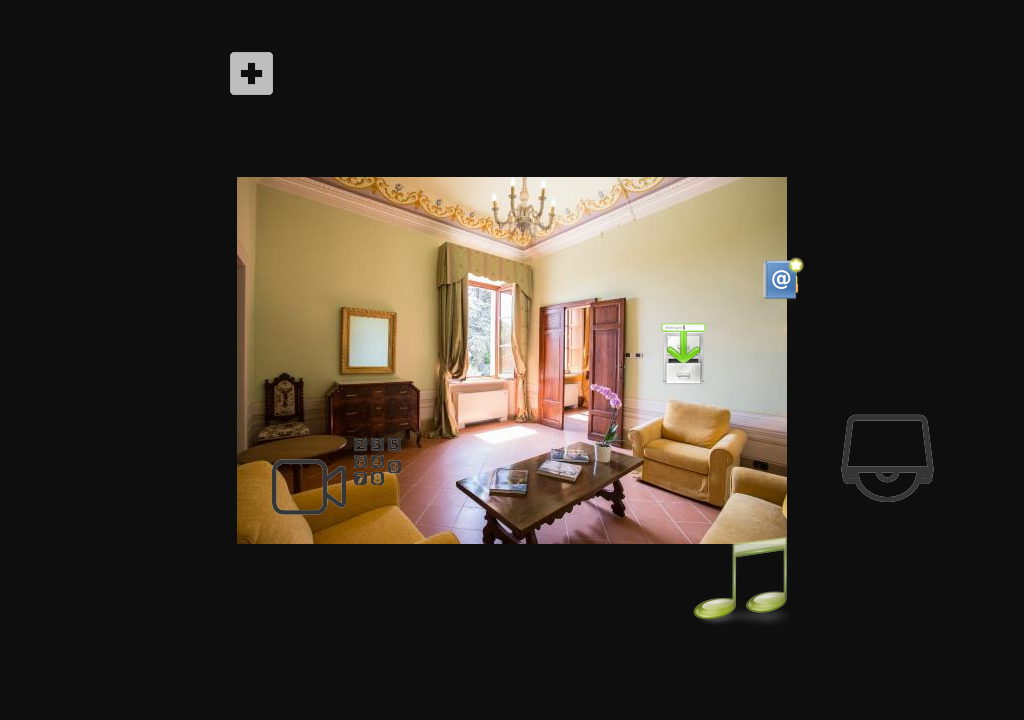 The height and width of the screenshot is (720, 1024). Describe the element at coordinates (251, 73) in the screenshot. I see `zoom in on the current view` at that location.